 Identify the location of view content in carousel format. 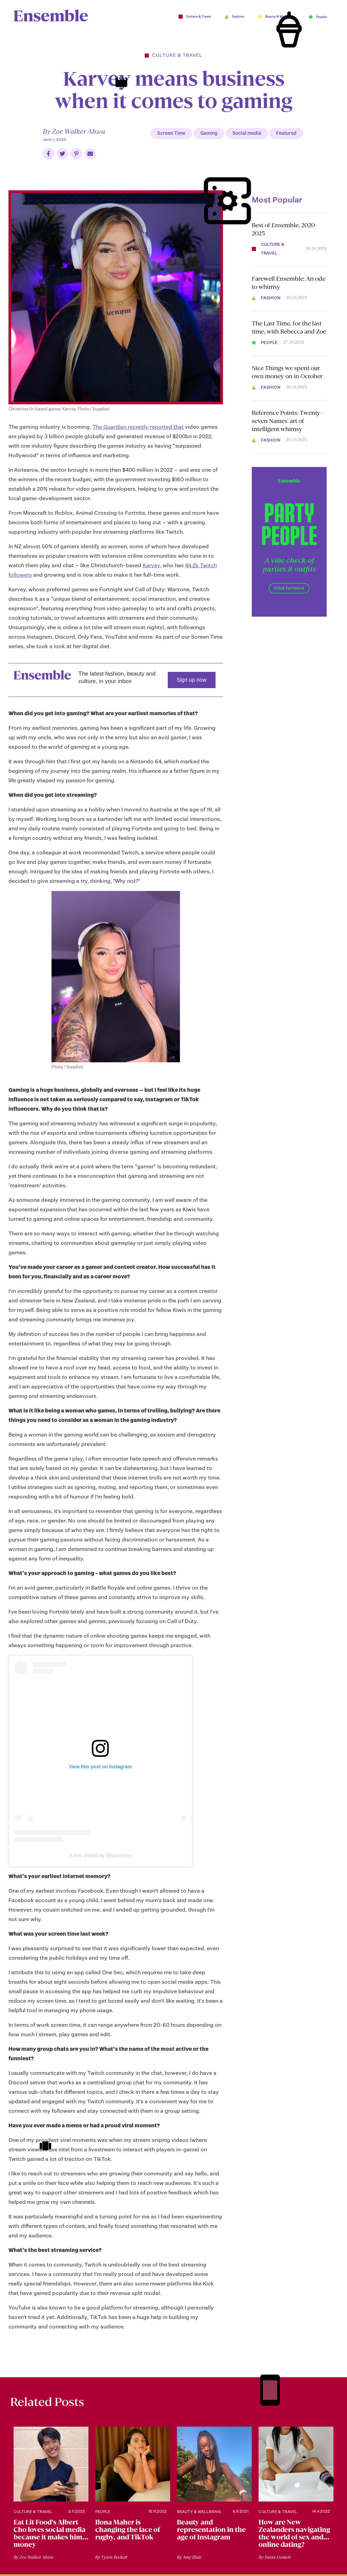
(45, 2146).